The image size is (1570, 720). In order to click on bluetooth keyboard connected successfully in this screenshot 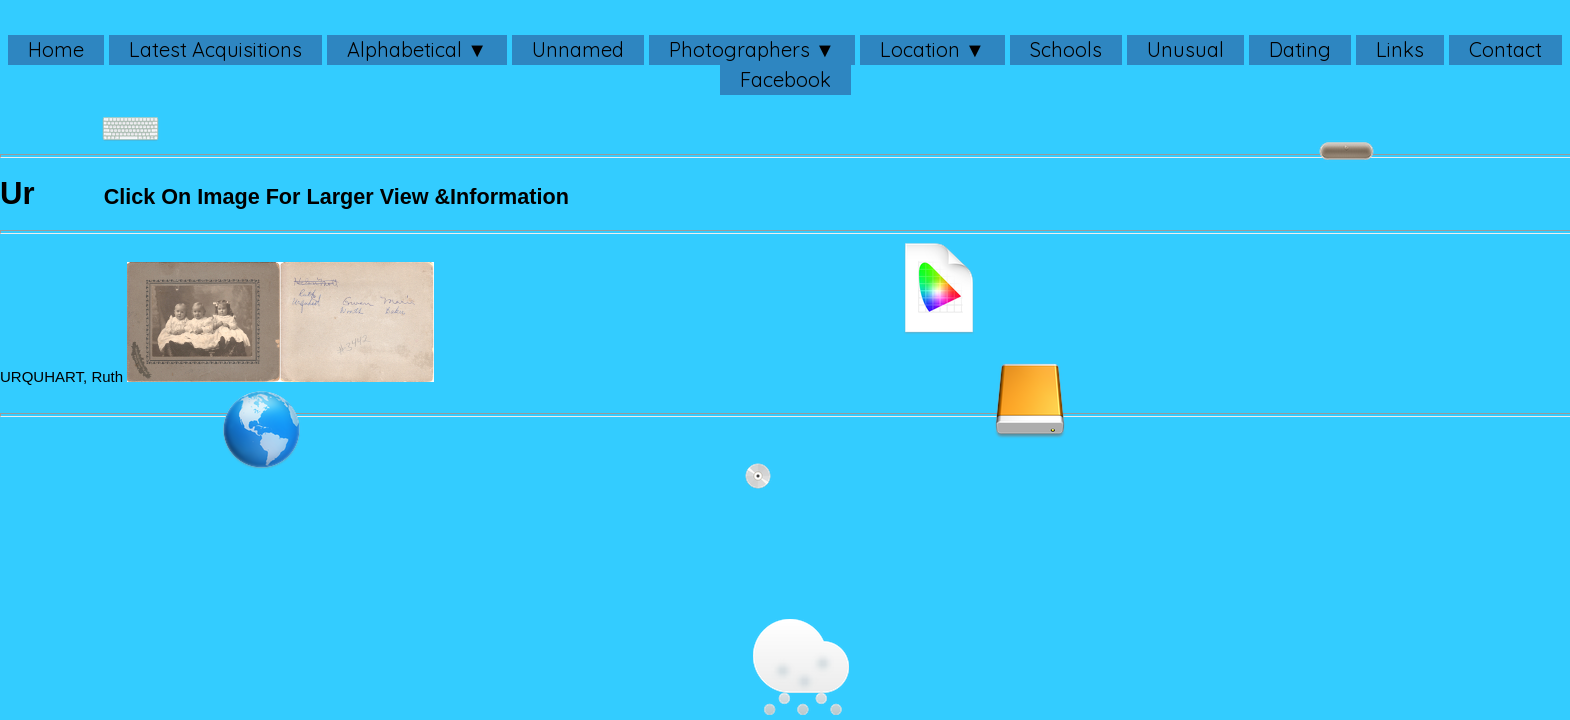, I will do `click(130, 128)`.